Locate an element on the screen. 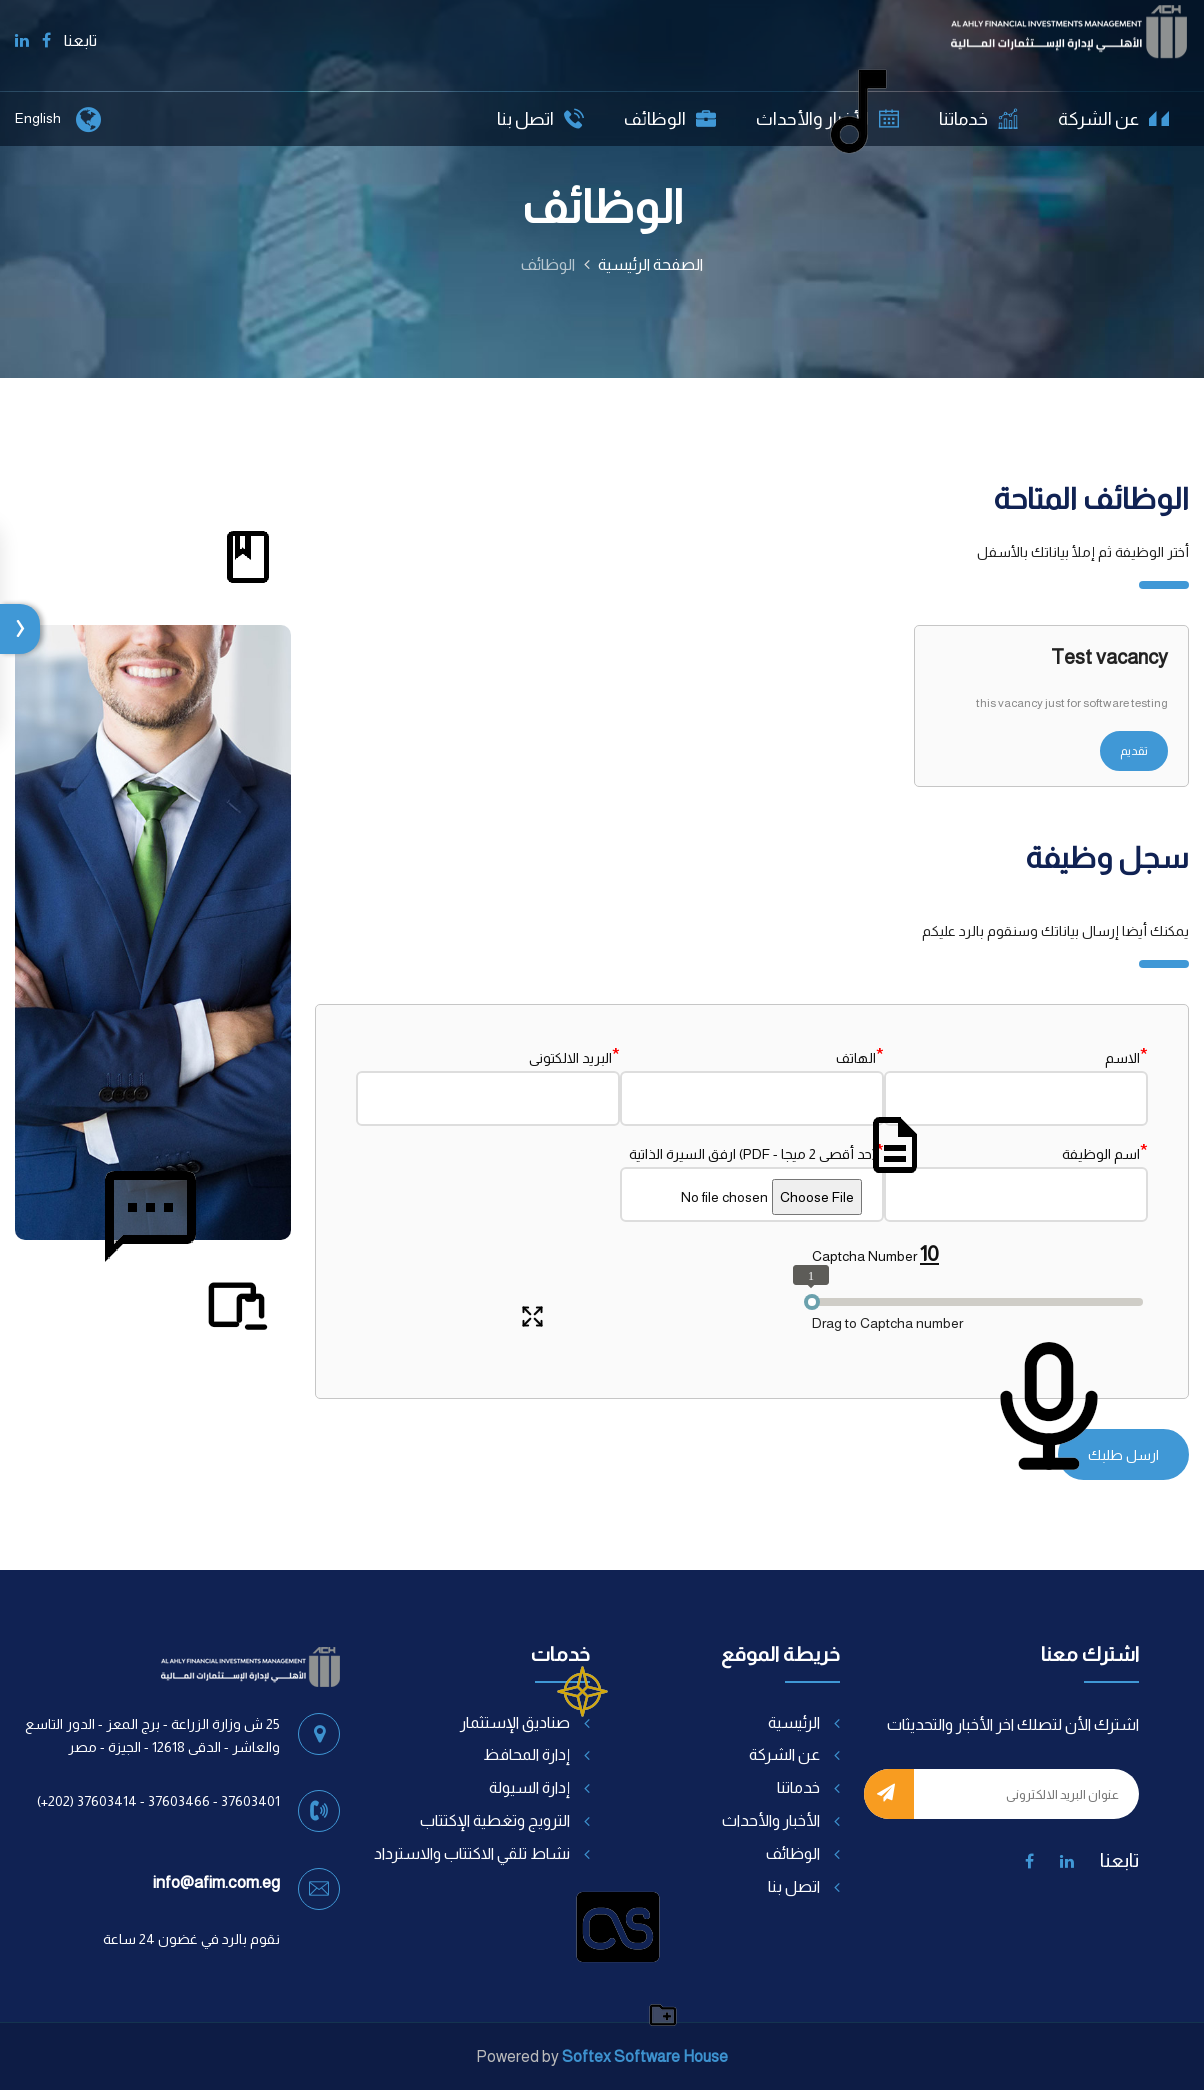 Image resolution: width=1204 pixels, height=2090 pixels. expand to fullscreen mode is located at coordinates (532, 1316).